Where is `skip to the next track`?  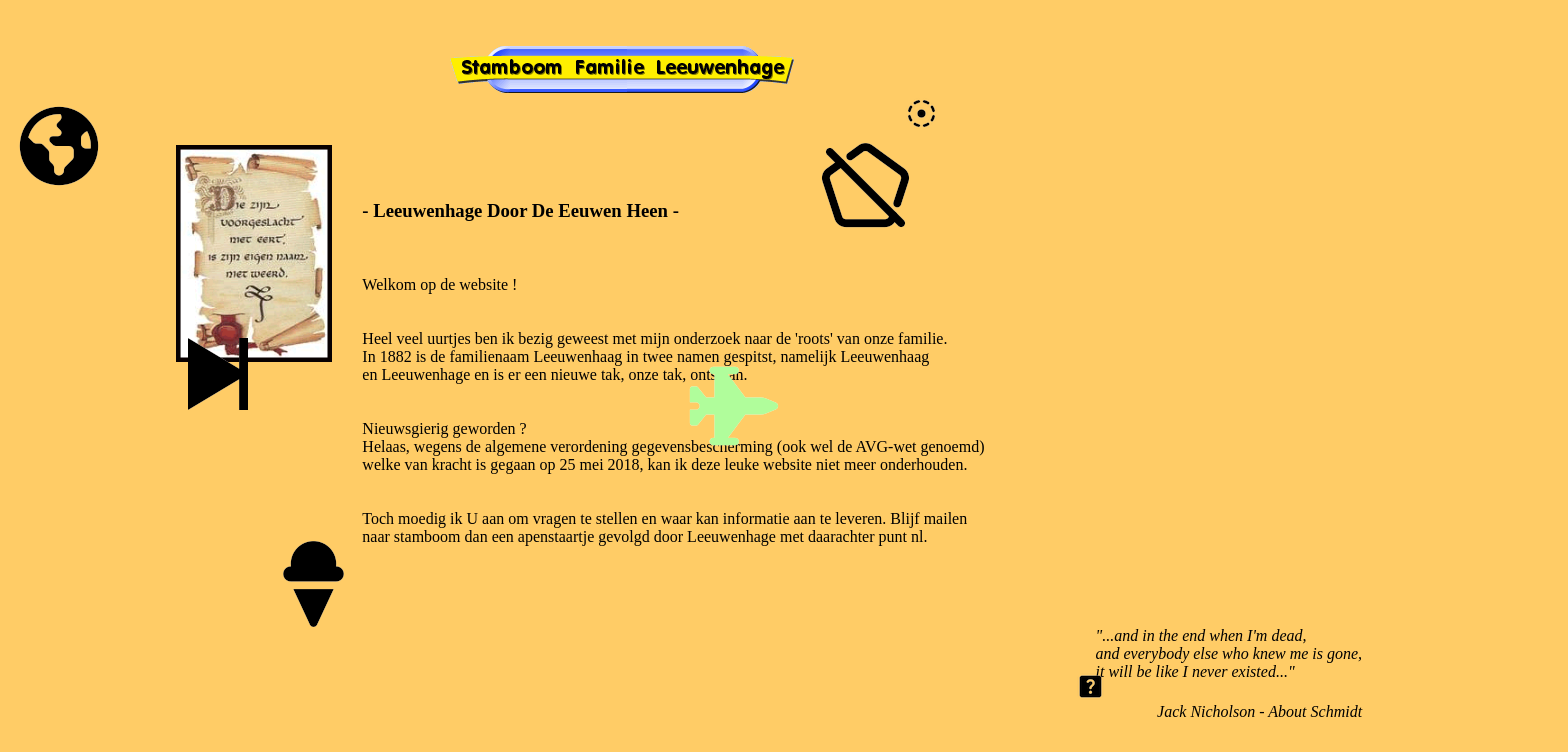
skip to the next track is located at coordinates (218, 374).